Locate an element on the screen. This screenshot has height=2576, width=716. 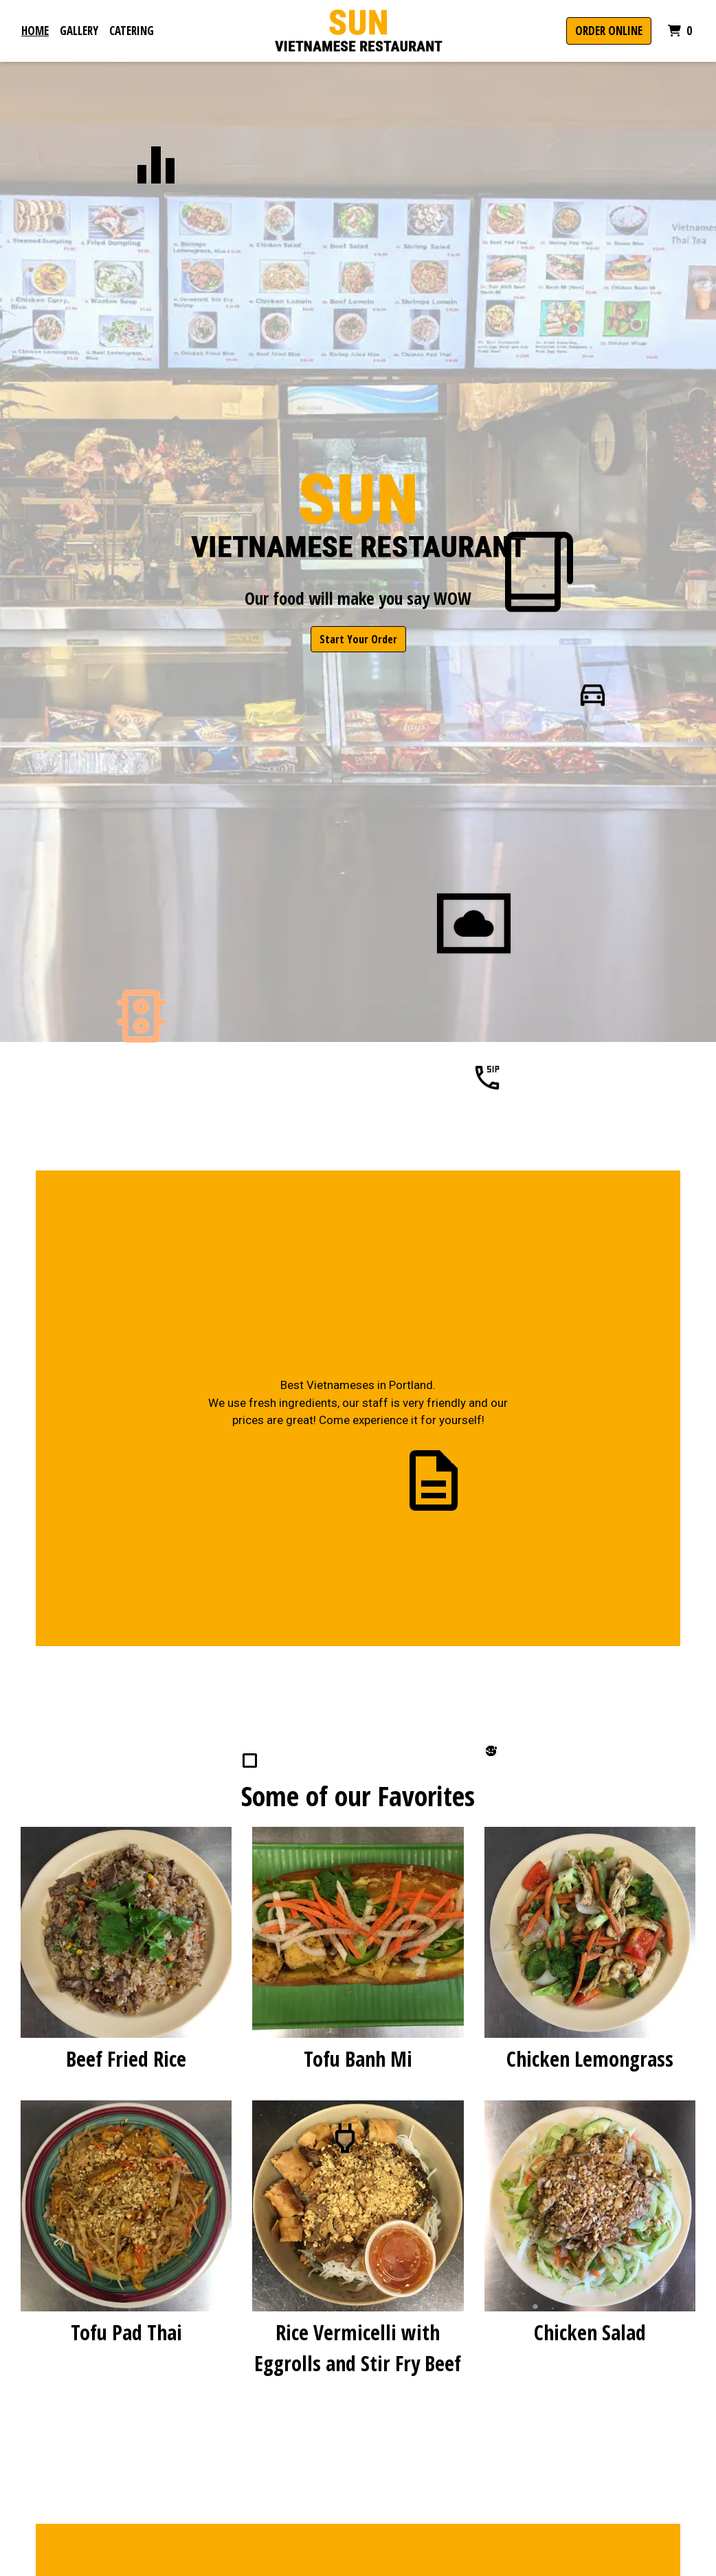
view document details is located at coordinates (434, 1480).